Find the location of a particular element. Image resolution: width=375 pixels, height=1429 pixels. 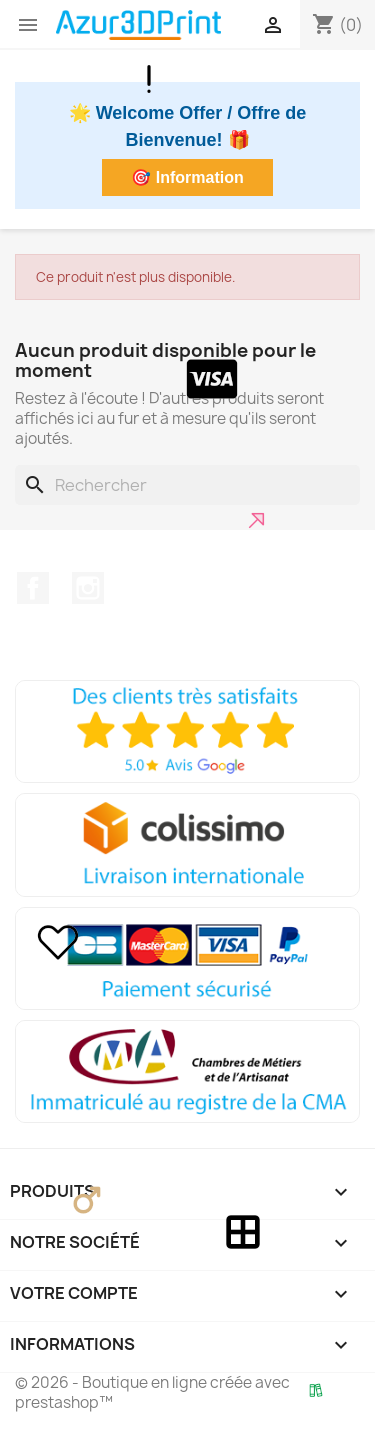

open link in new tab or window is located at coordinates (256, 520).